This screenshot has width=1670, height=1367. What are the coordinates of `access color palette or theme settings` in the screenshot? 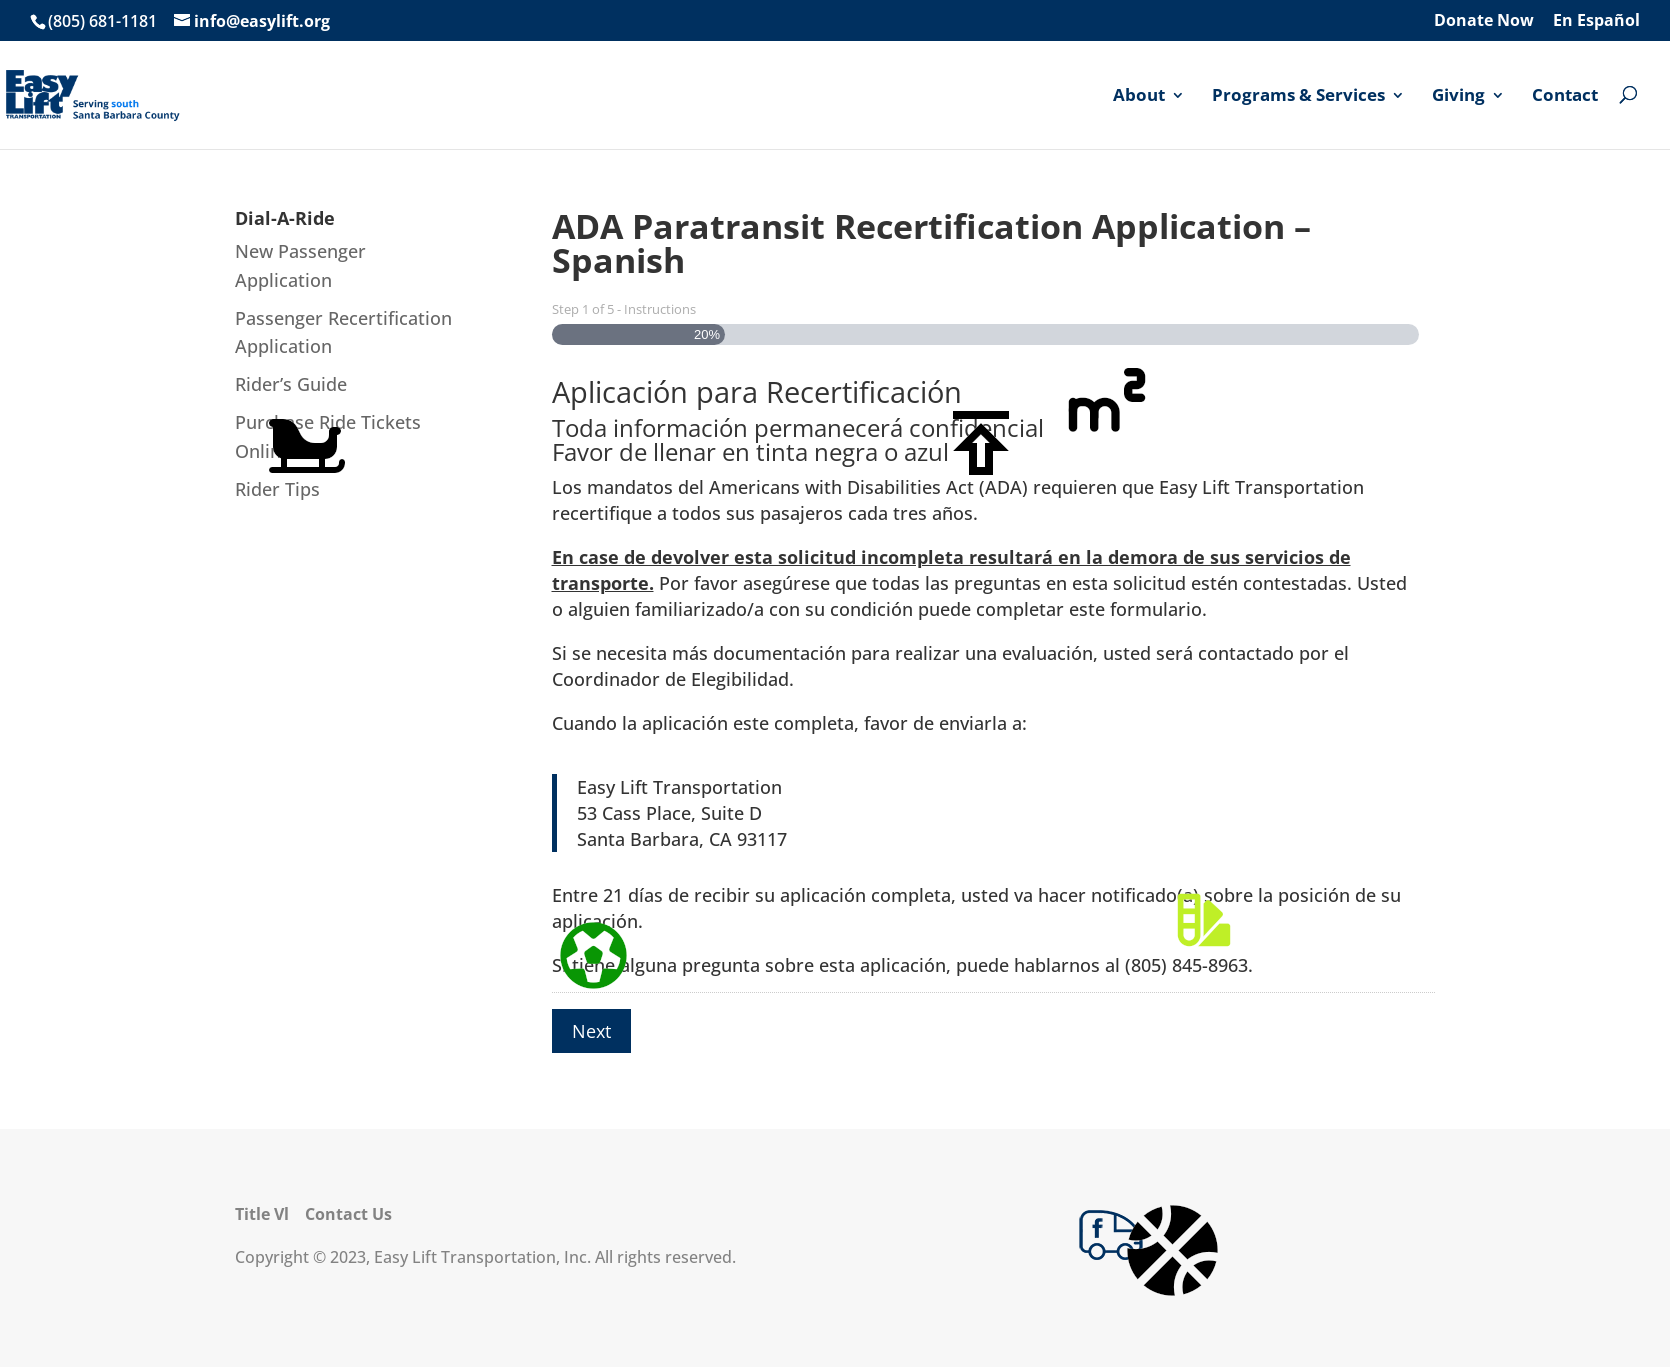 It's located at (1204, 920).